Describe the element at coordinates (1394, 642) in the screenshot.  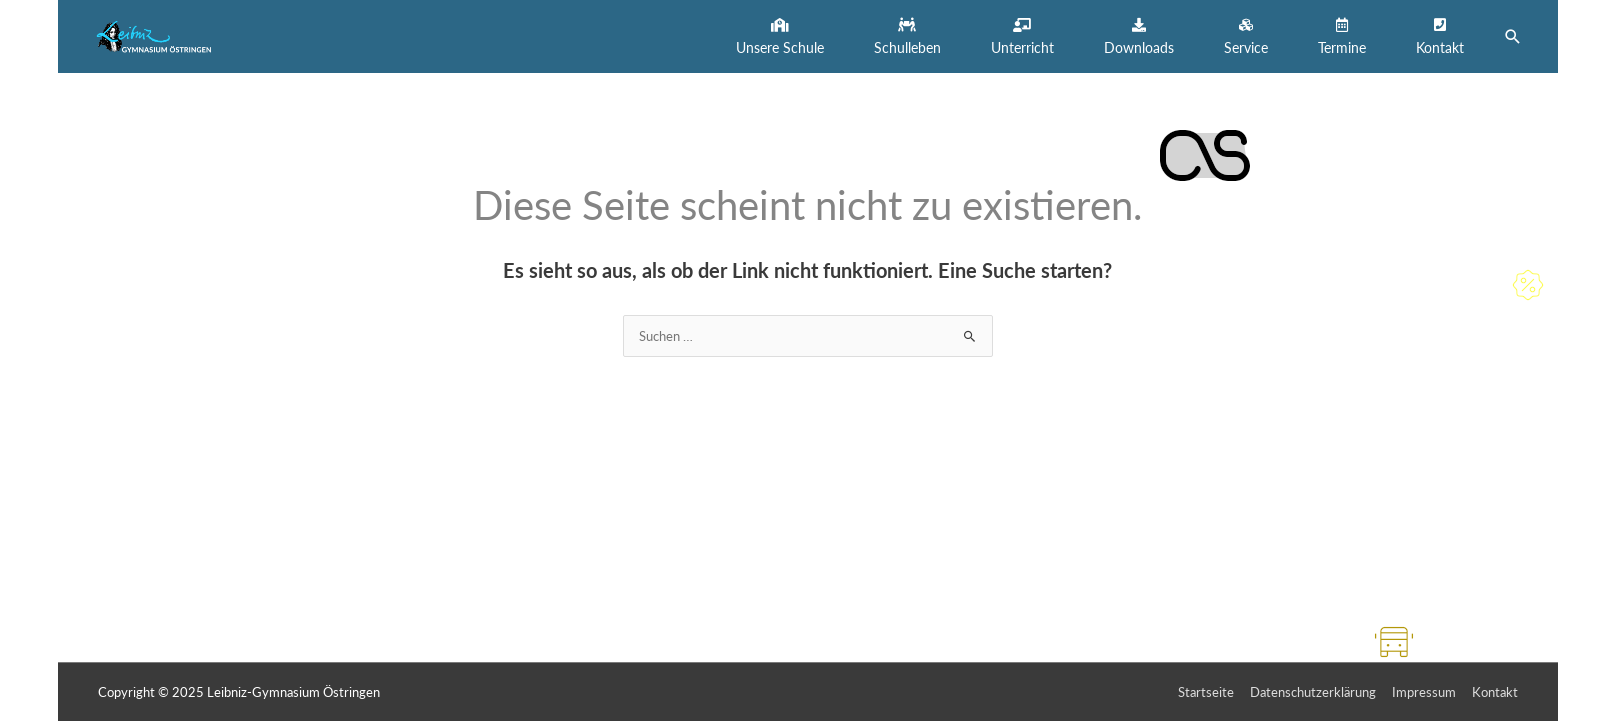
I see `view bus routes or schedules` at that location.